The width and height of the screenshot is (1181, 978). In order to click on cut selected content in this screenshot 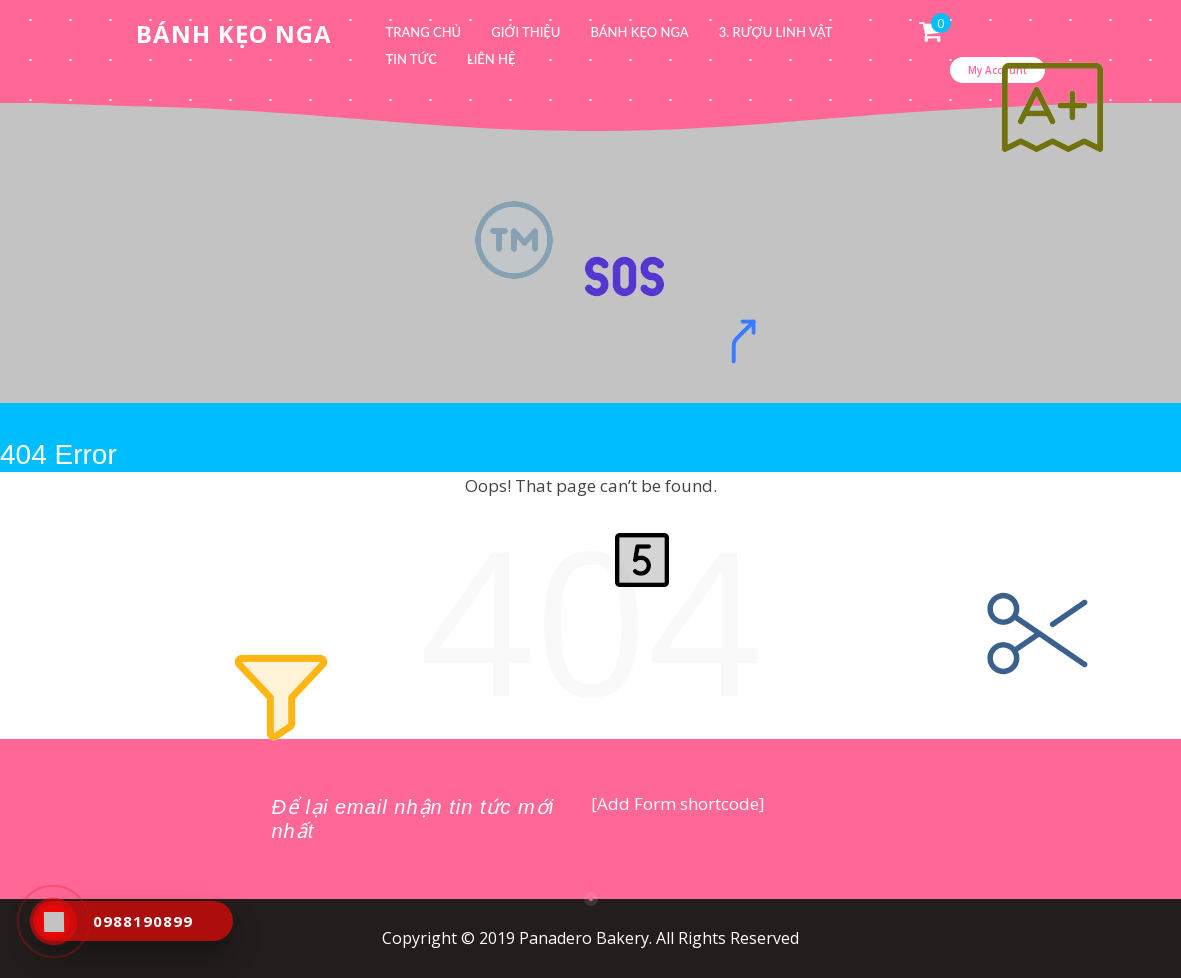, I will do `click(1035, 633)`.